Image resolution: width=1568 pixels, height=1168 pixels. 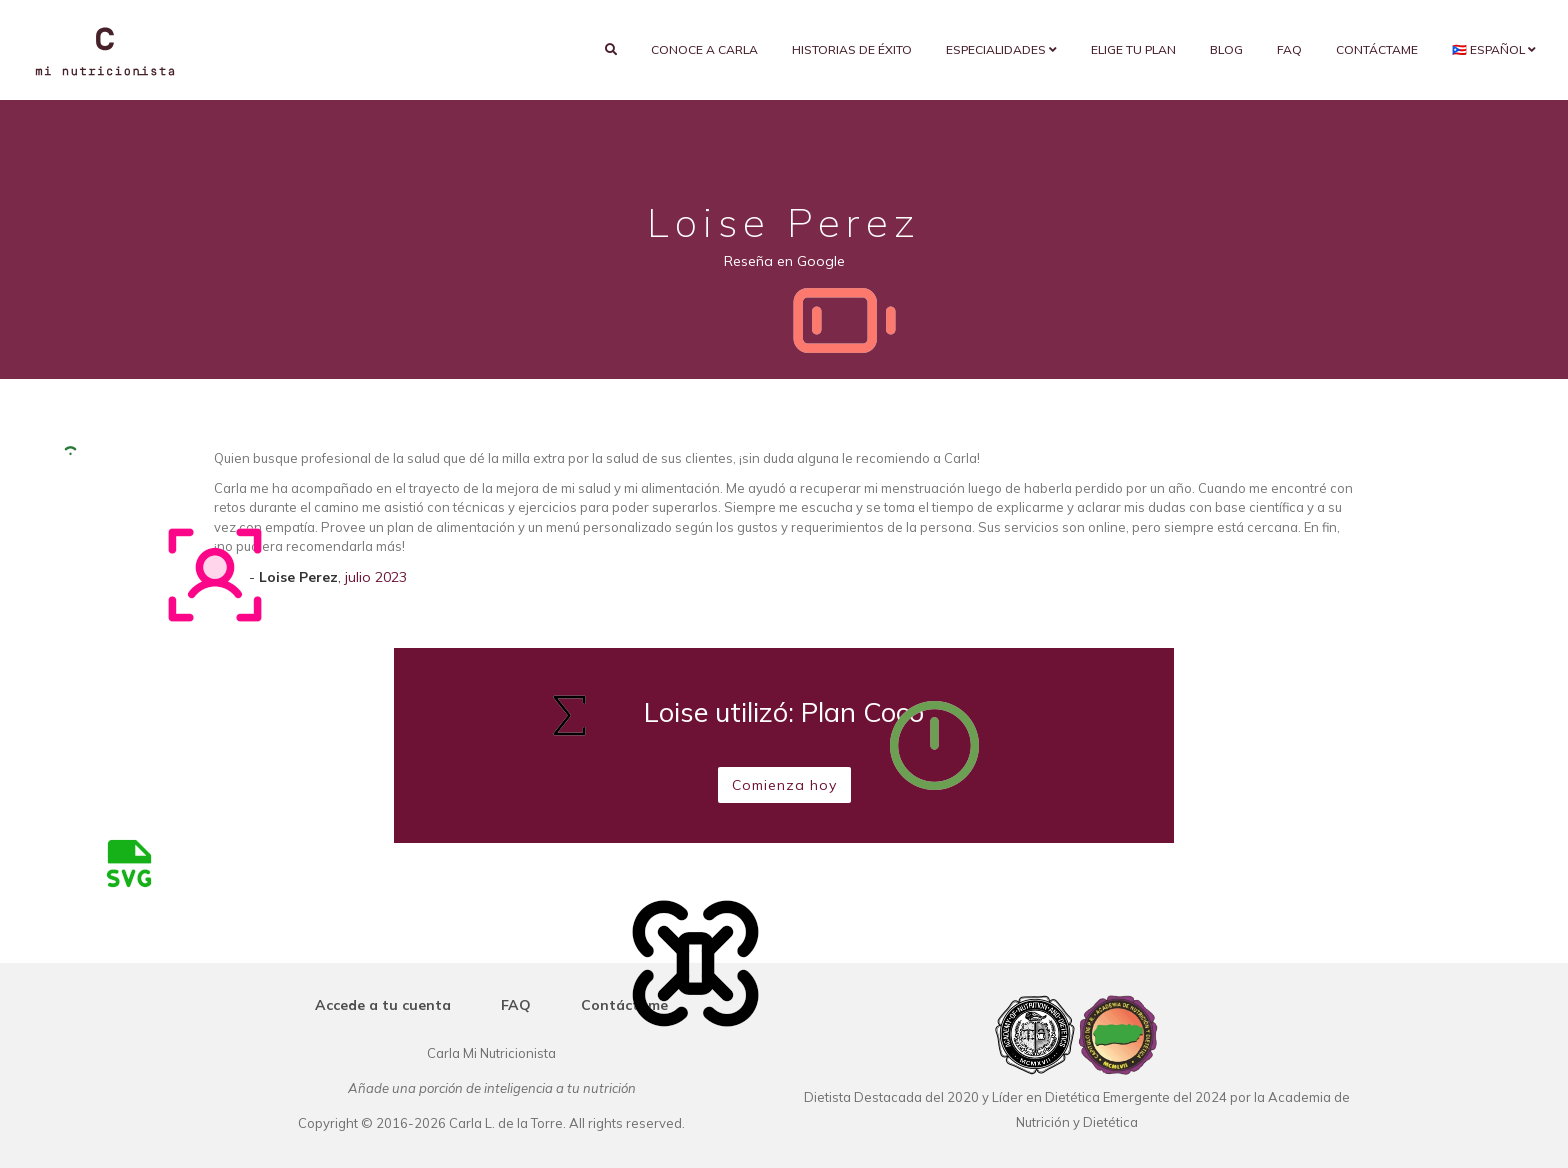 I want to click on indicates weak wifi signal strength, so click(x=70, y=443).